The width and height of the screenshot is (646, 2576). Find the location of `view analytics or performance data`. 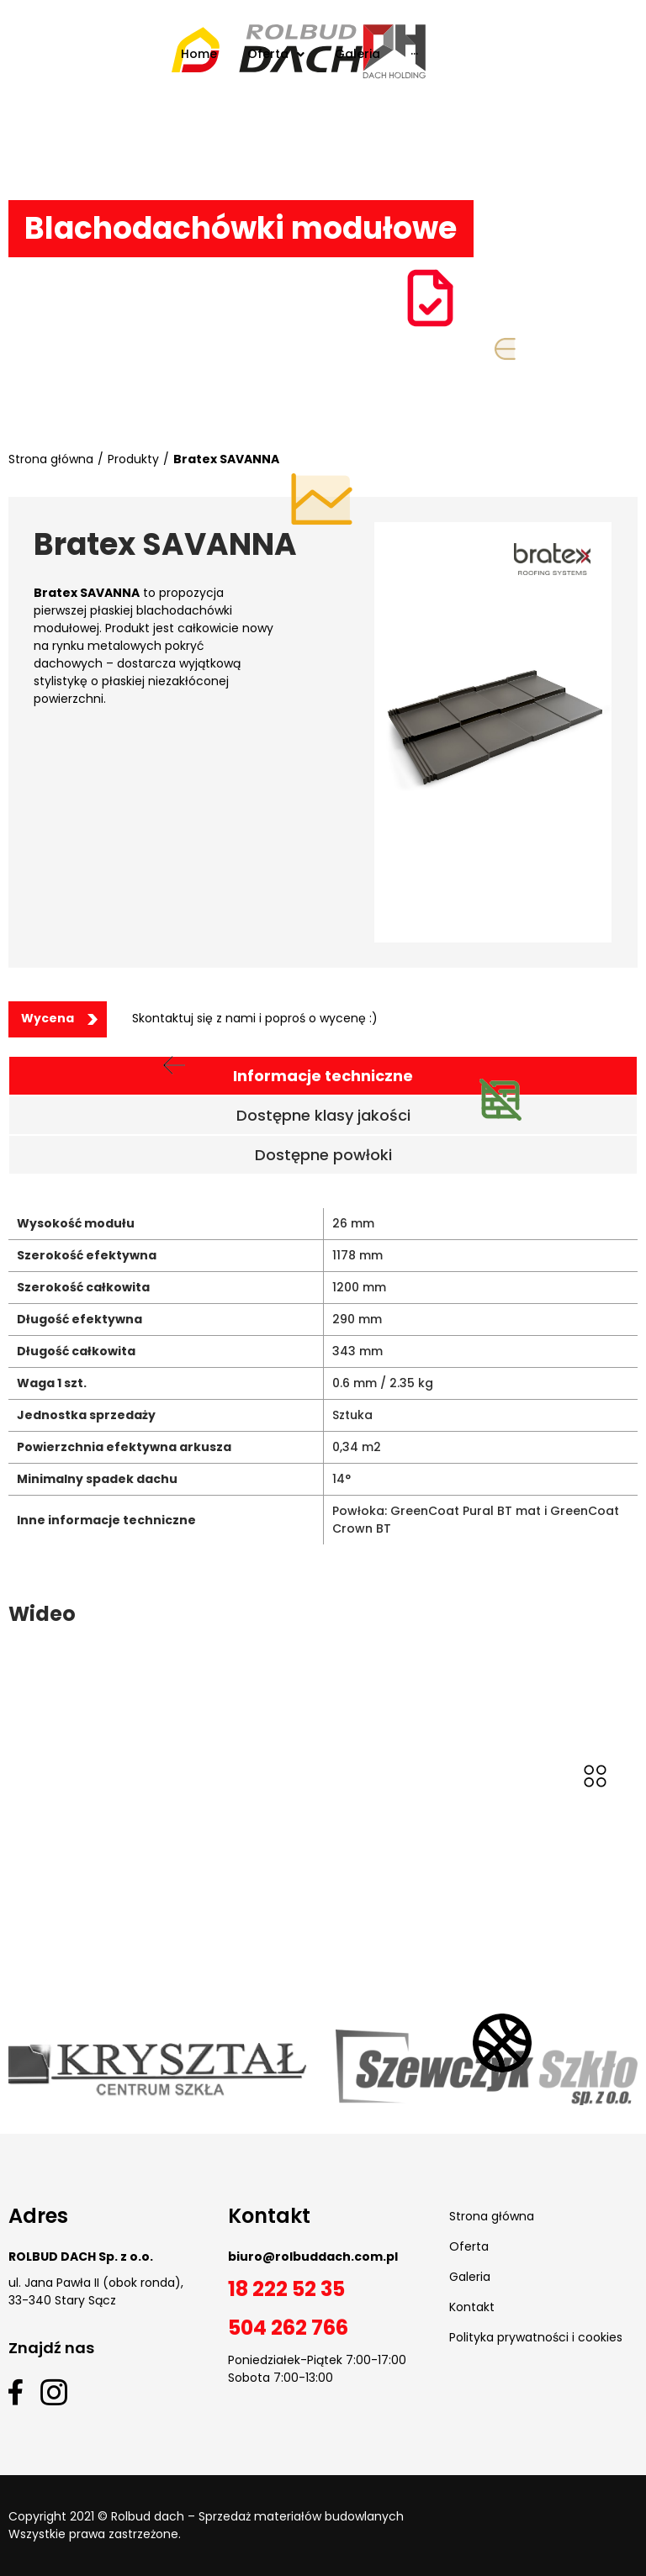

view analytics or performance data is located at coordinates (321, 499).